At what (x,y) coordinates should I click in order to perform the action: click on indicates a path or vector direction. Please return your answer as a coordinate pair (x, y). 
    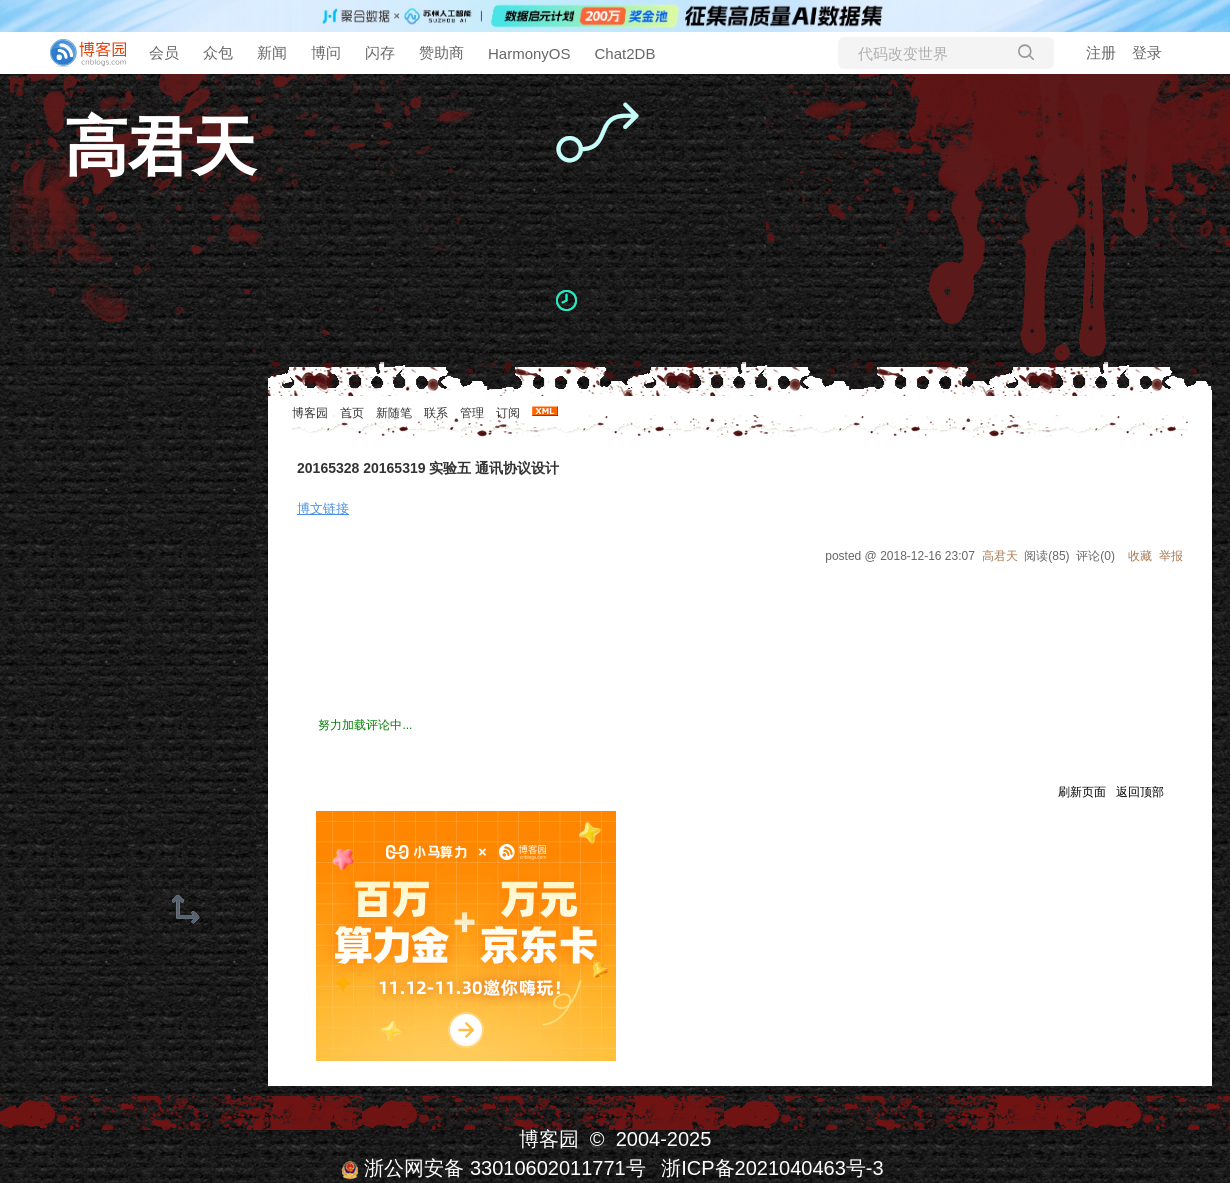
    Looking at the image, I should click on (184, 908).